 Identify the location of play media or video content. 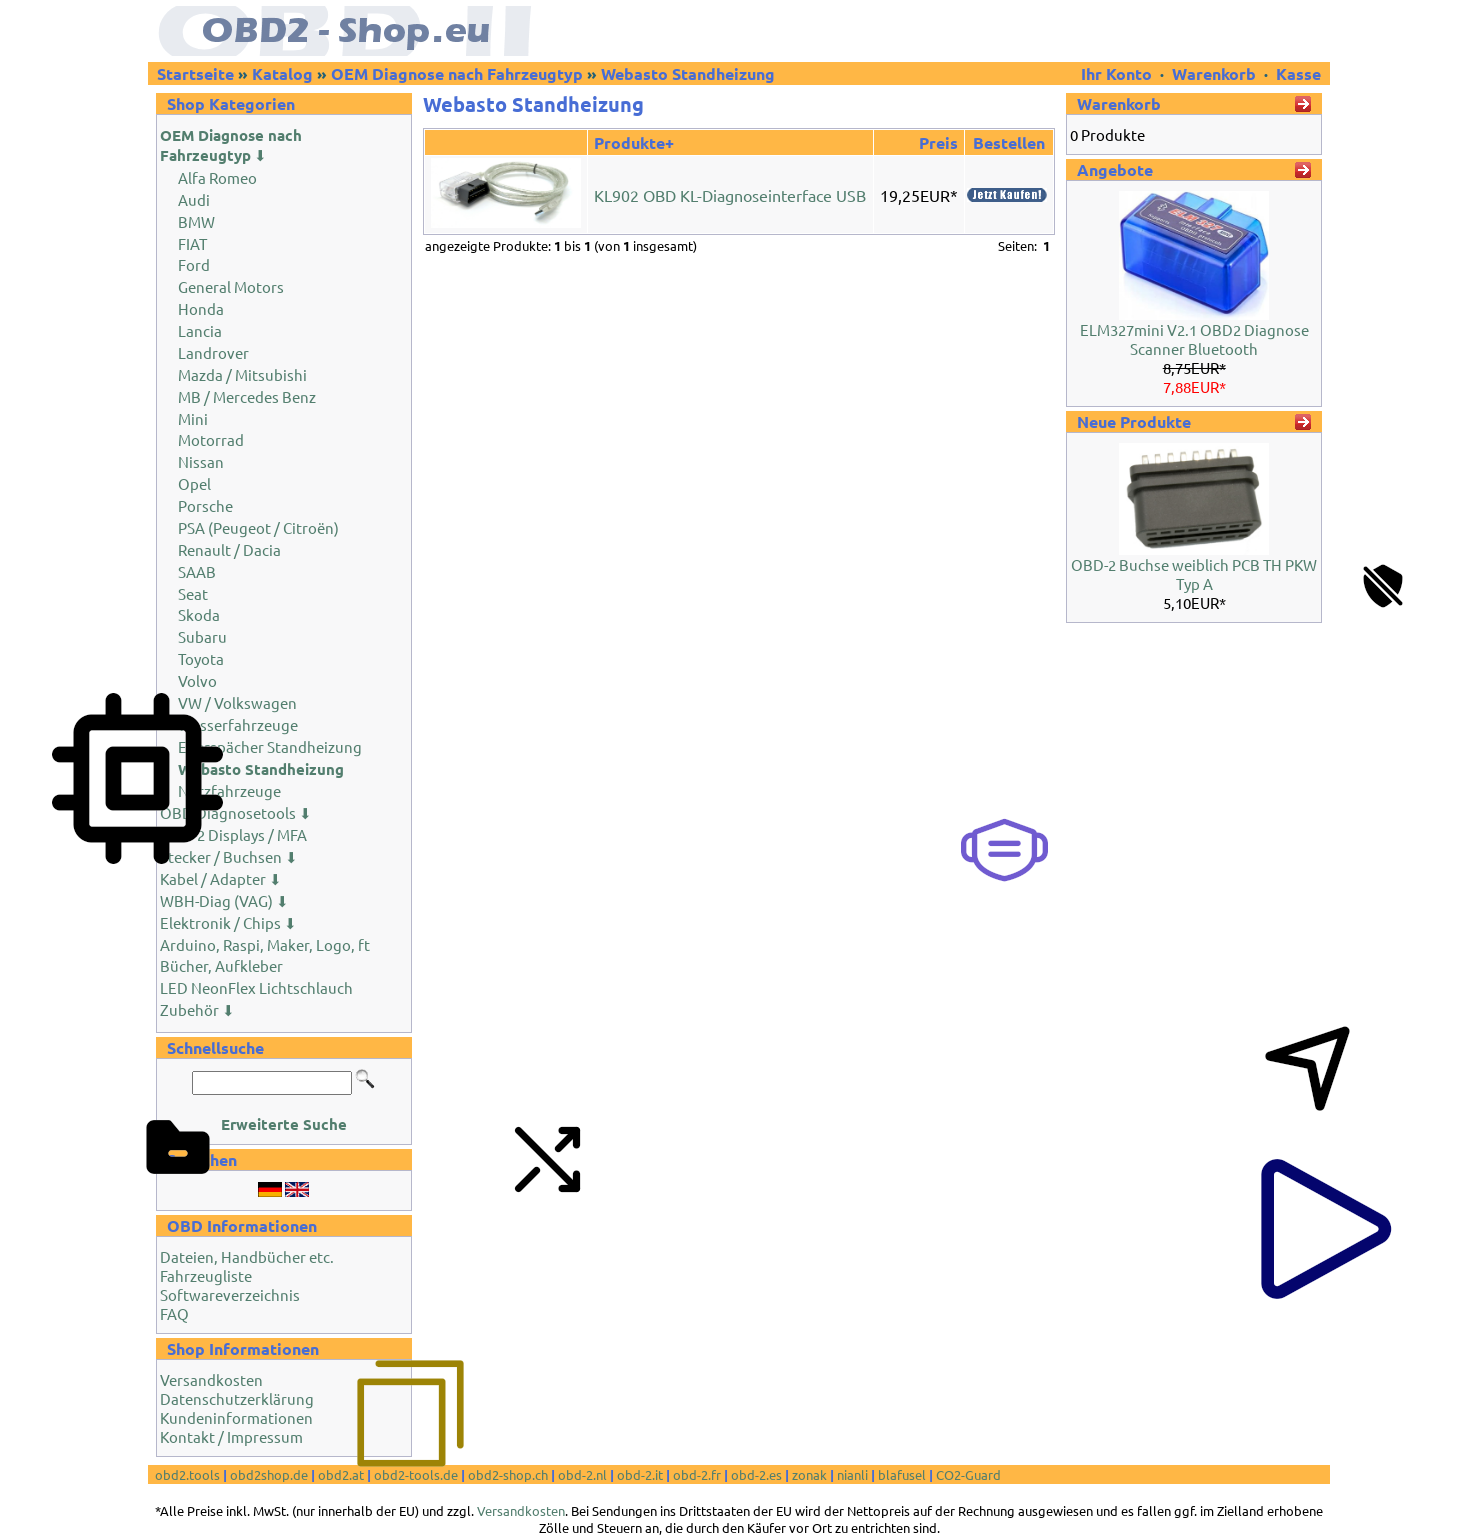
(1325, 1229).